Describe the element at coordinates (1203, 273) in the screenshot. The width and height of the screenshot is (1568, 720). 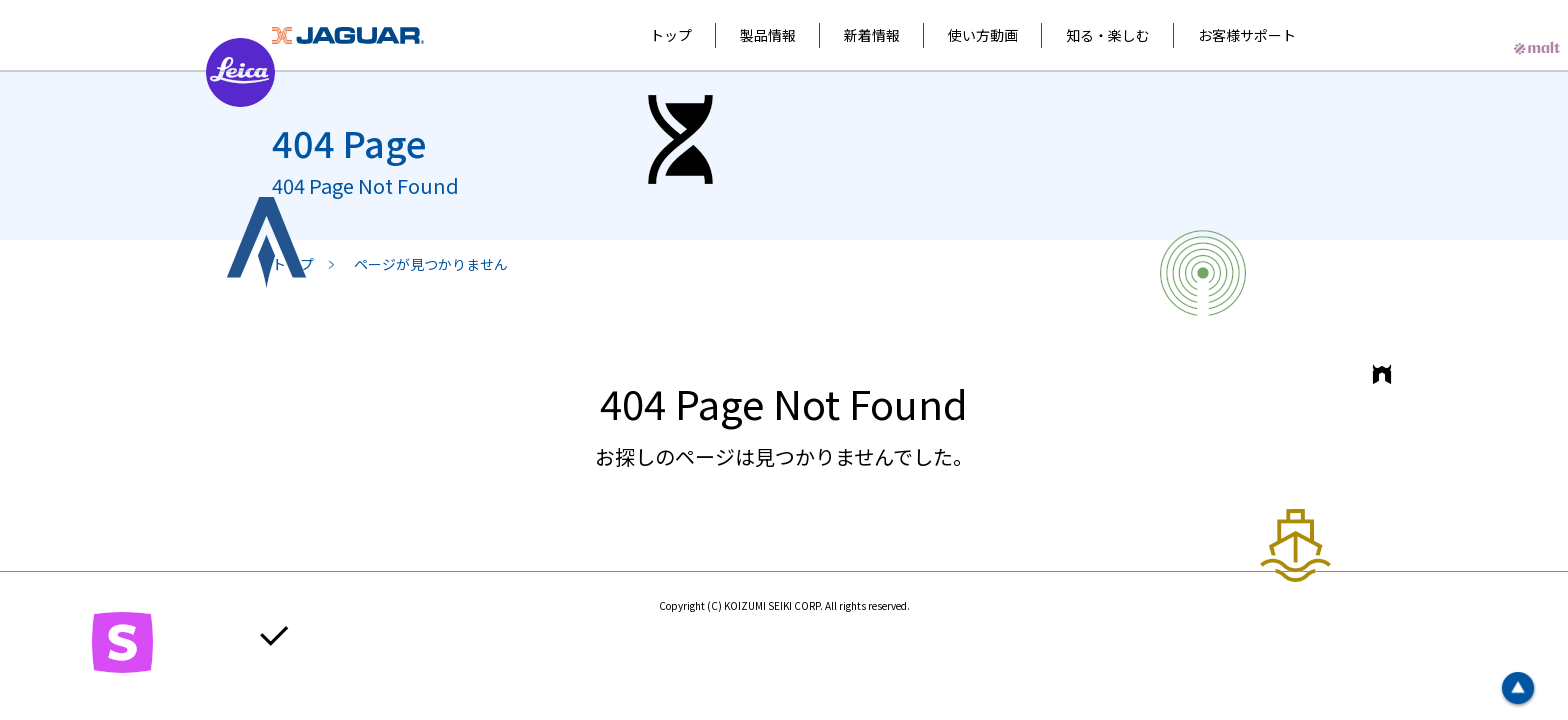
I see `iBeacon bluetooth proximity technology logo` at that location.